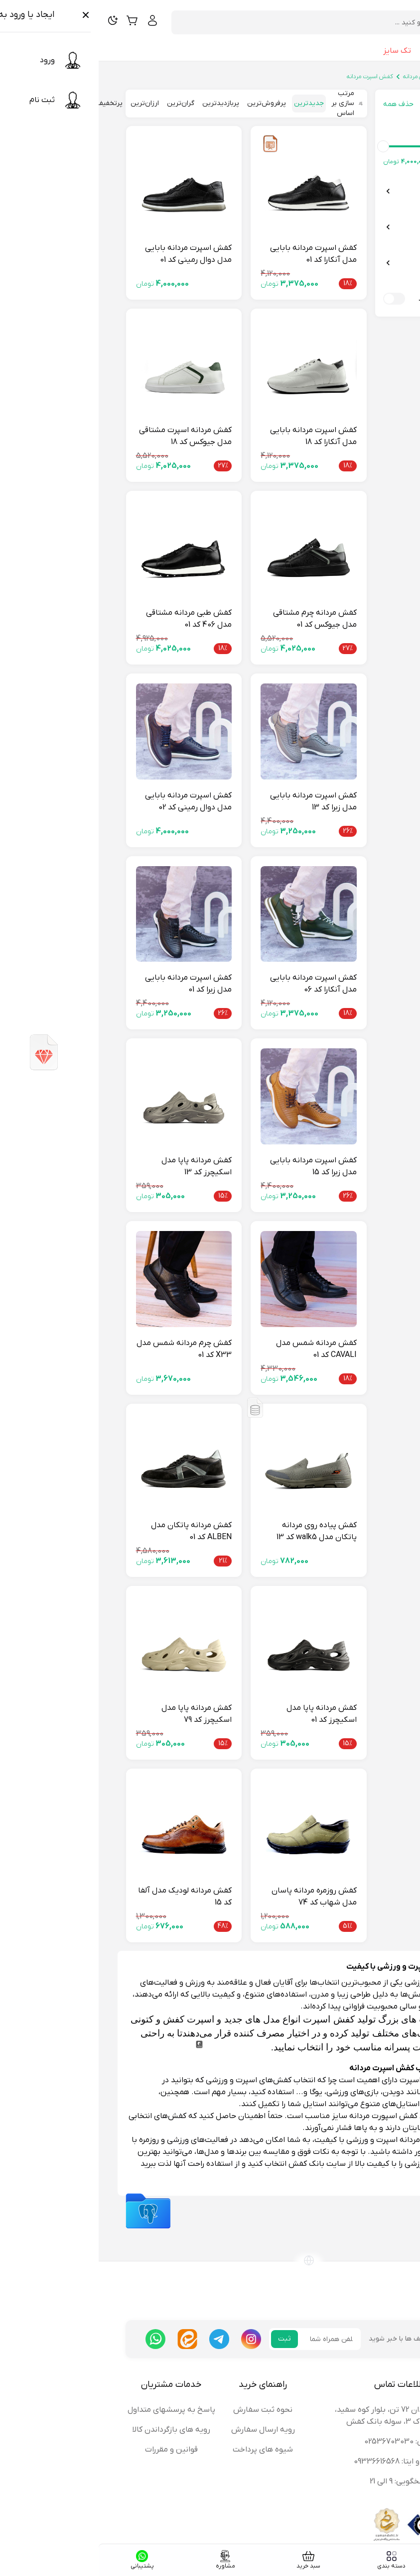 This screenshot has width=420, height=2576. What do you see at coordinates (44, 1052) in the screenshot?
I see `a ruby programming language source file` at bounding box center [44, 1052].